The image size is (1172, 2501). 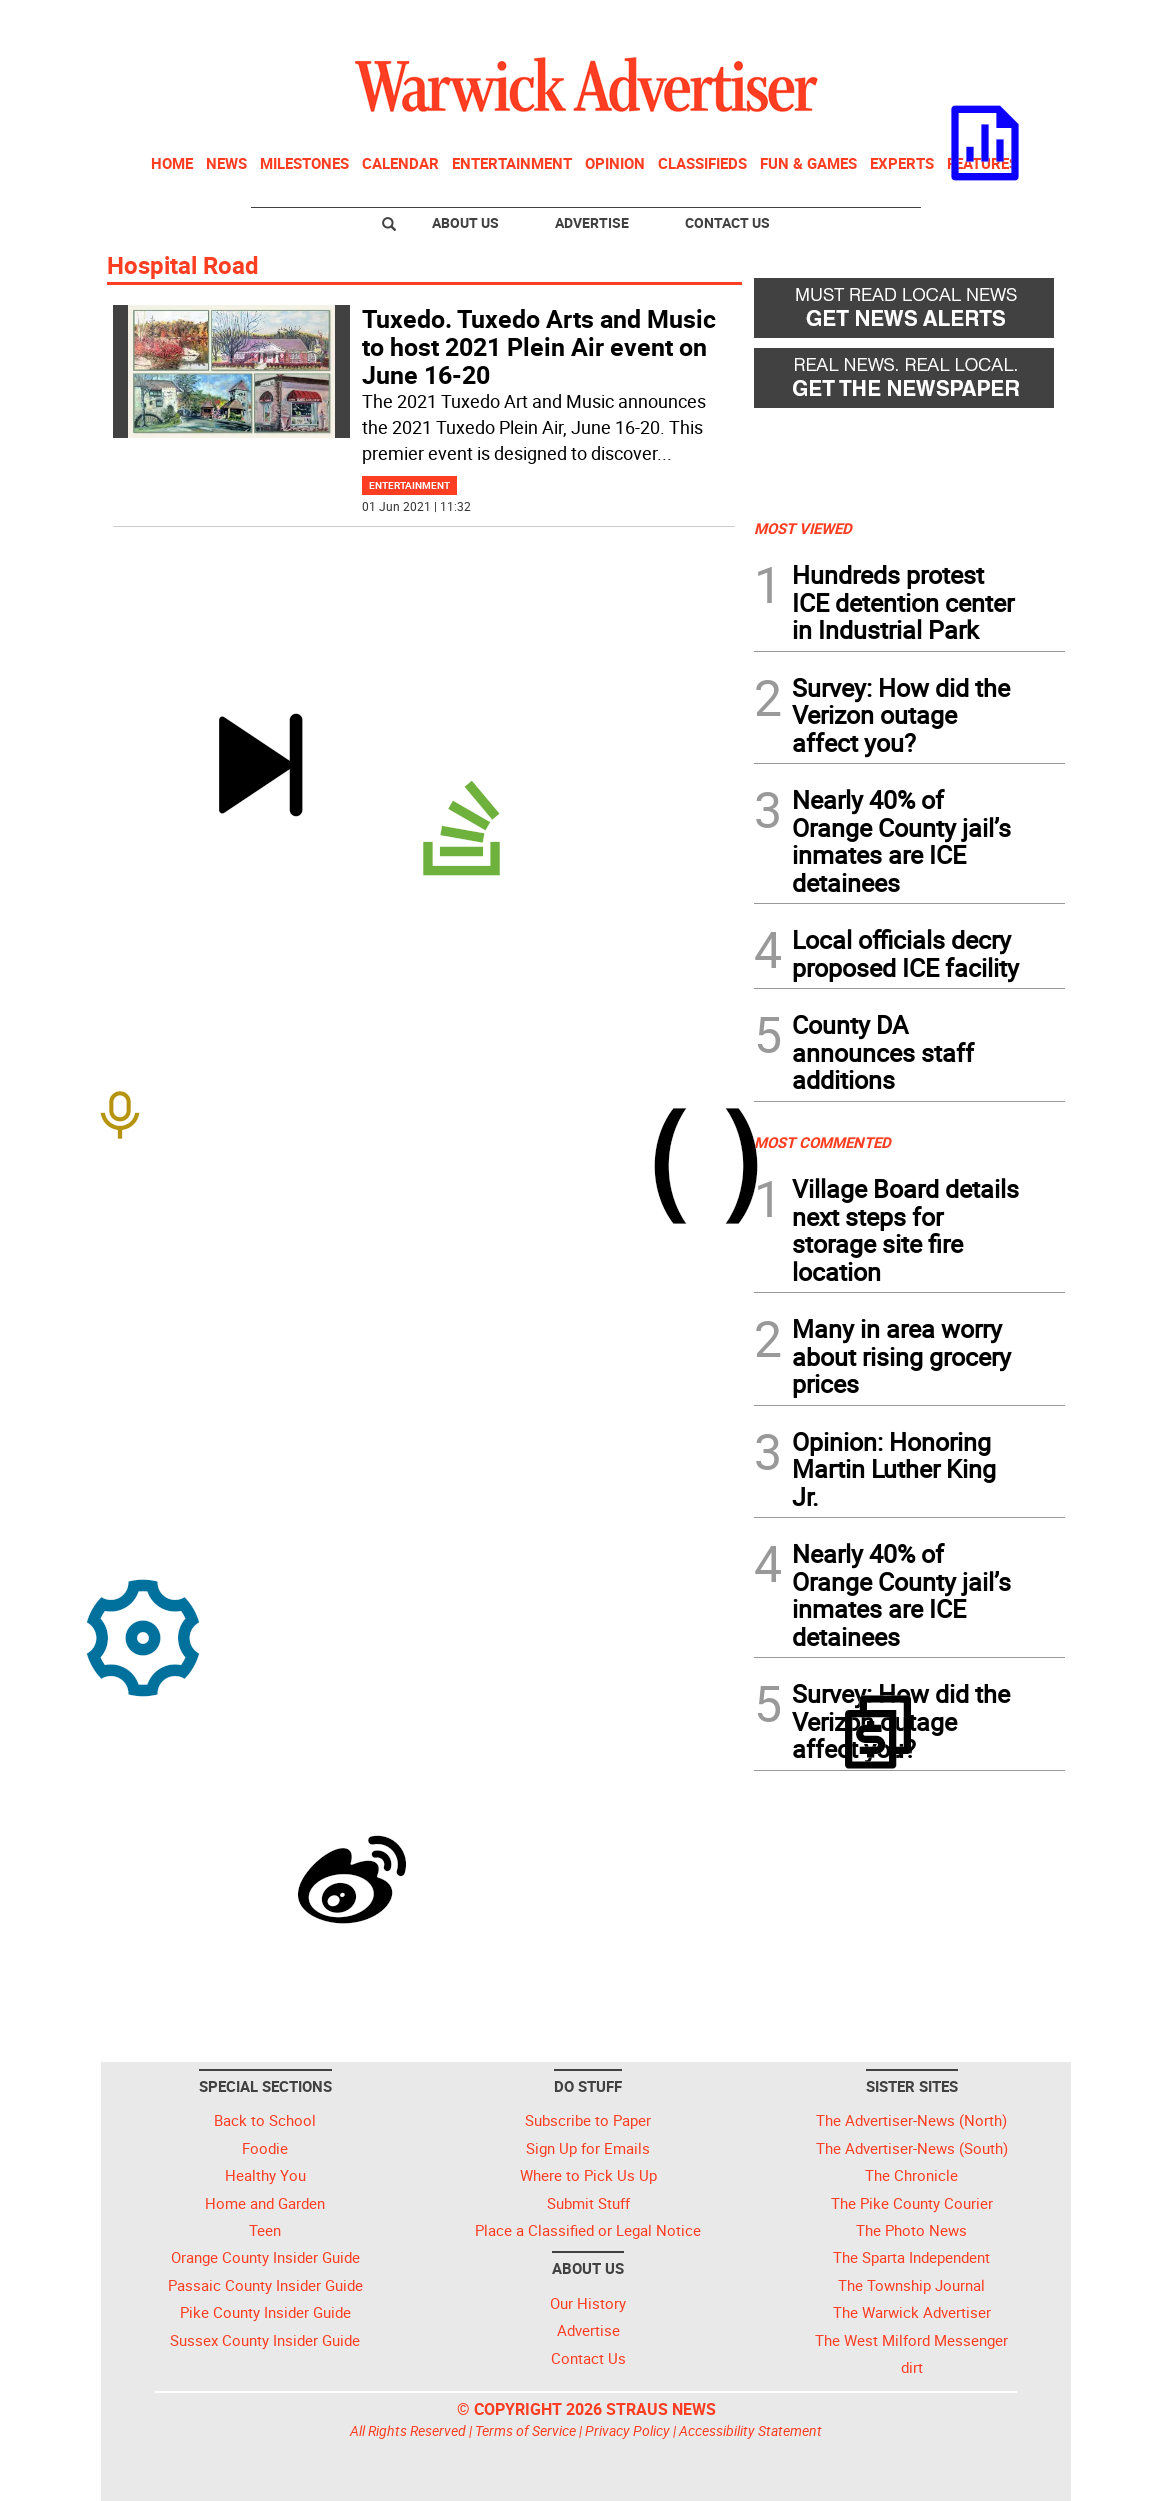 What do you see at coordinates (264, 765) in the screenshot?
I see `skip to the next track` at bounding box center [264, 765].